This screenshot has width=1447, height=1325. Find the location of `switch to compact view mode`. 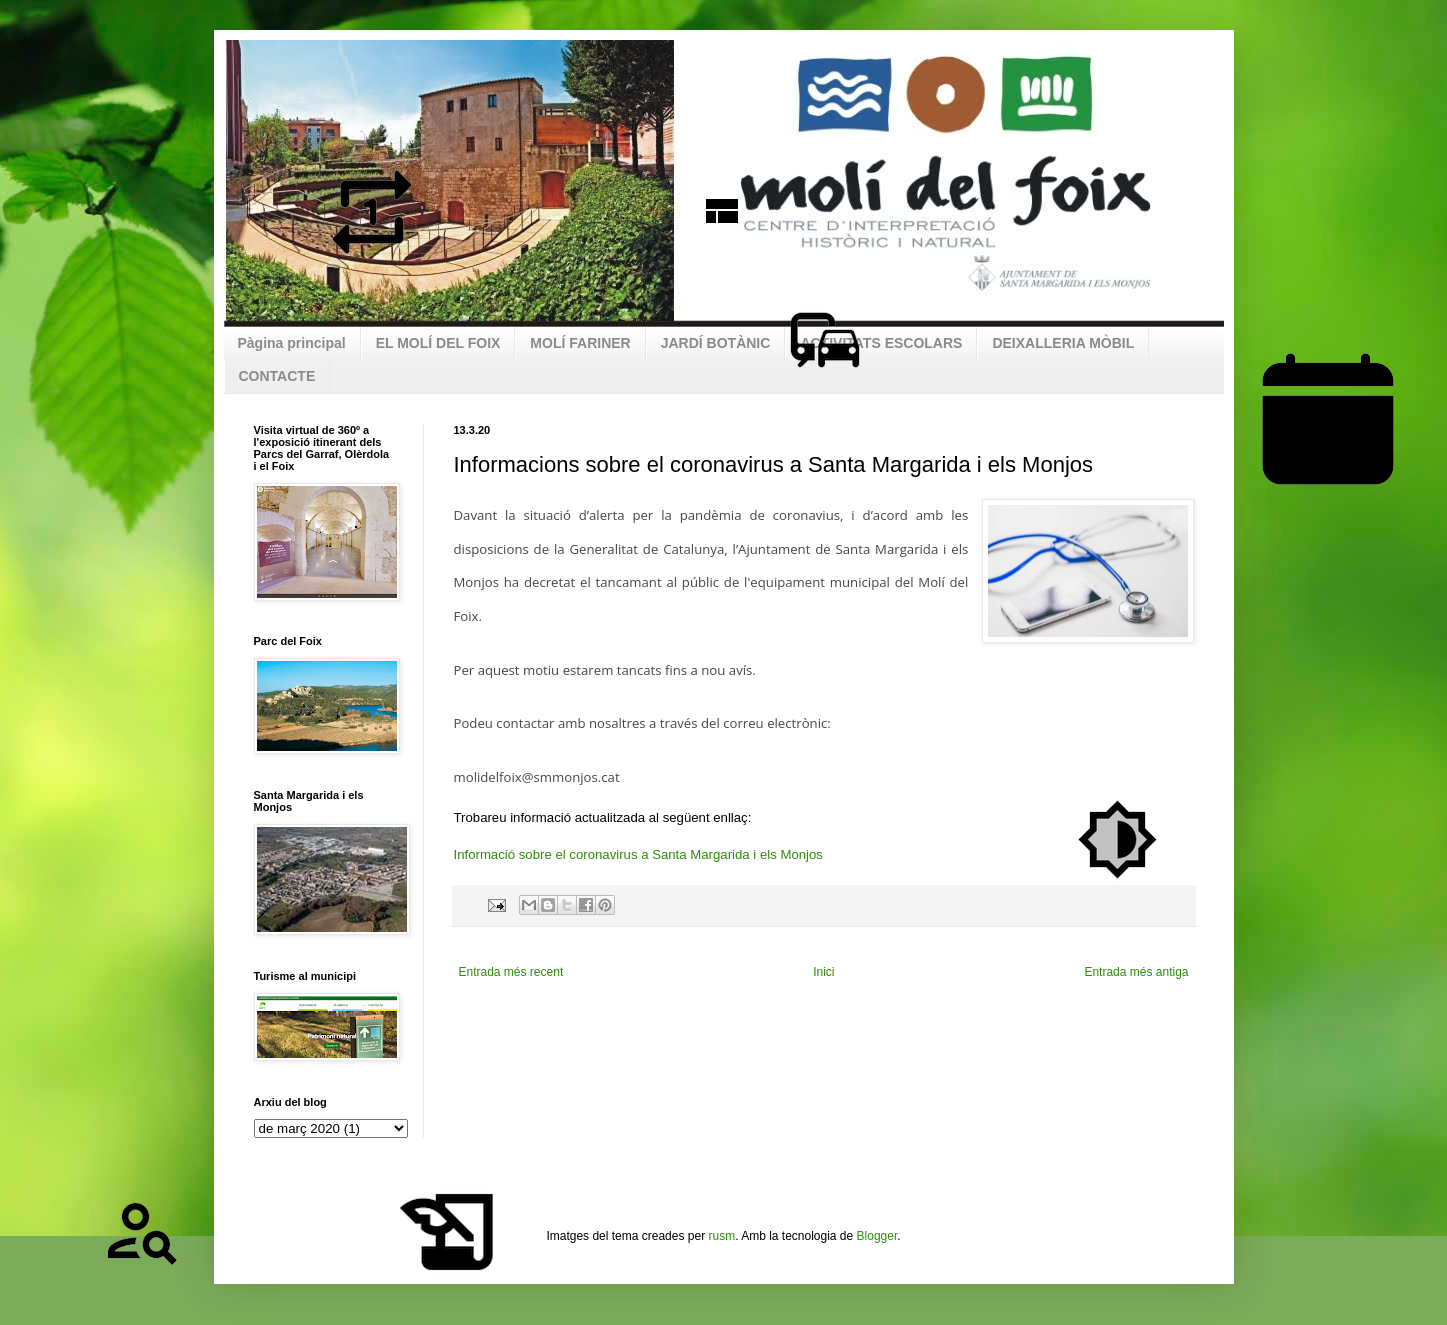

switch to compact view mode is located at coordinates (721, 211).